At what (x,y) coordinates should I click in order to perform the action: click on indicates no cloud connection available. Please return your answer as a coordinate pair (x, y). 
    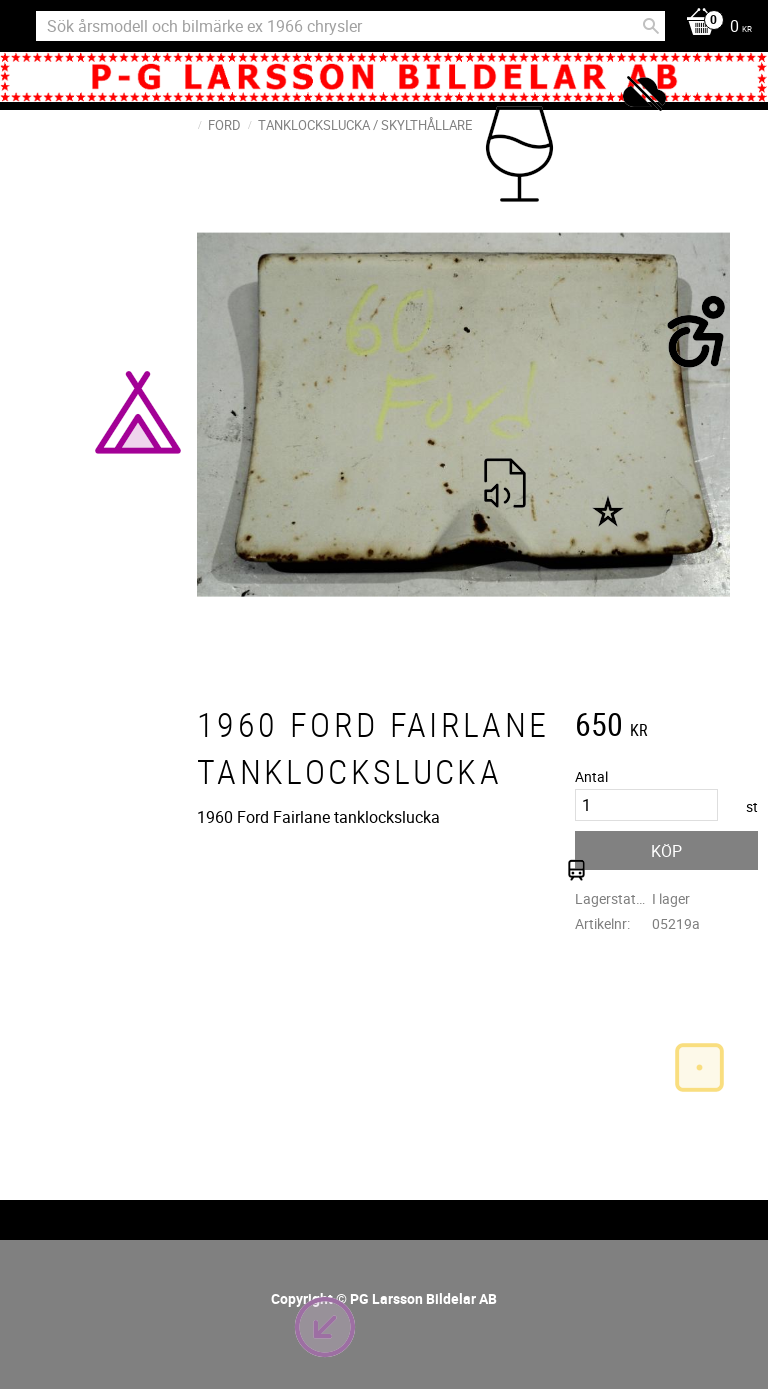
    Looking at the image, I should click on (644, 93).